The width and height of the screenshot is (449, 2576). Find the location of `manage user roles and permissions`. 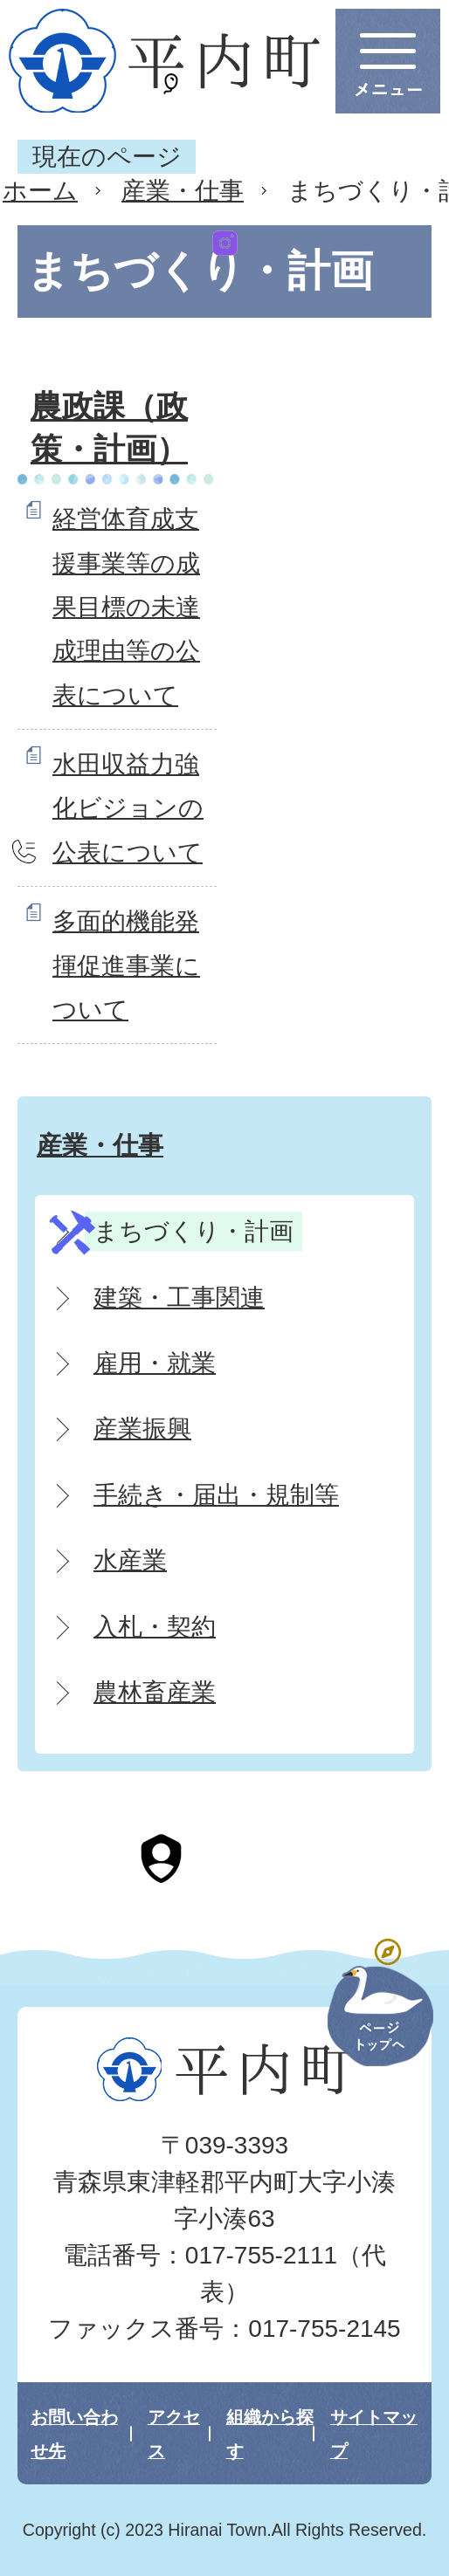

manage user roles and permissions is located at coordinates (161, 1858).